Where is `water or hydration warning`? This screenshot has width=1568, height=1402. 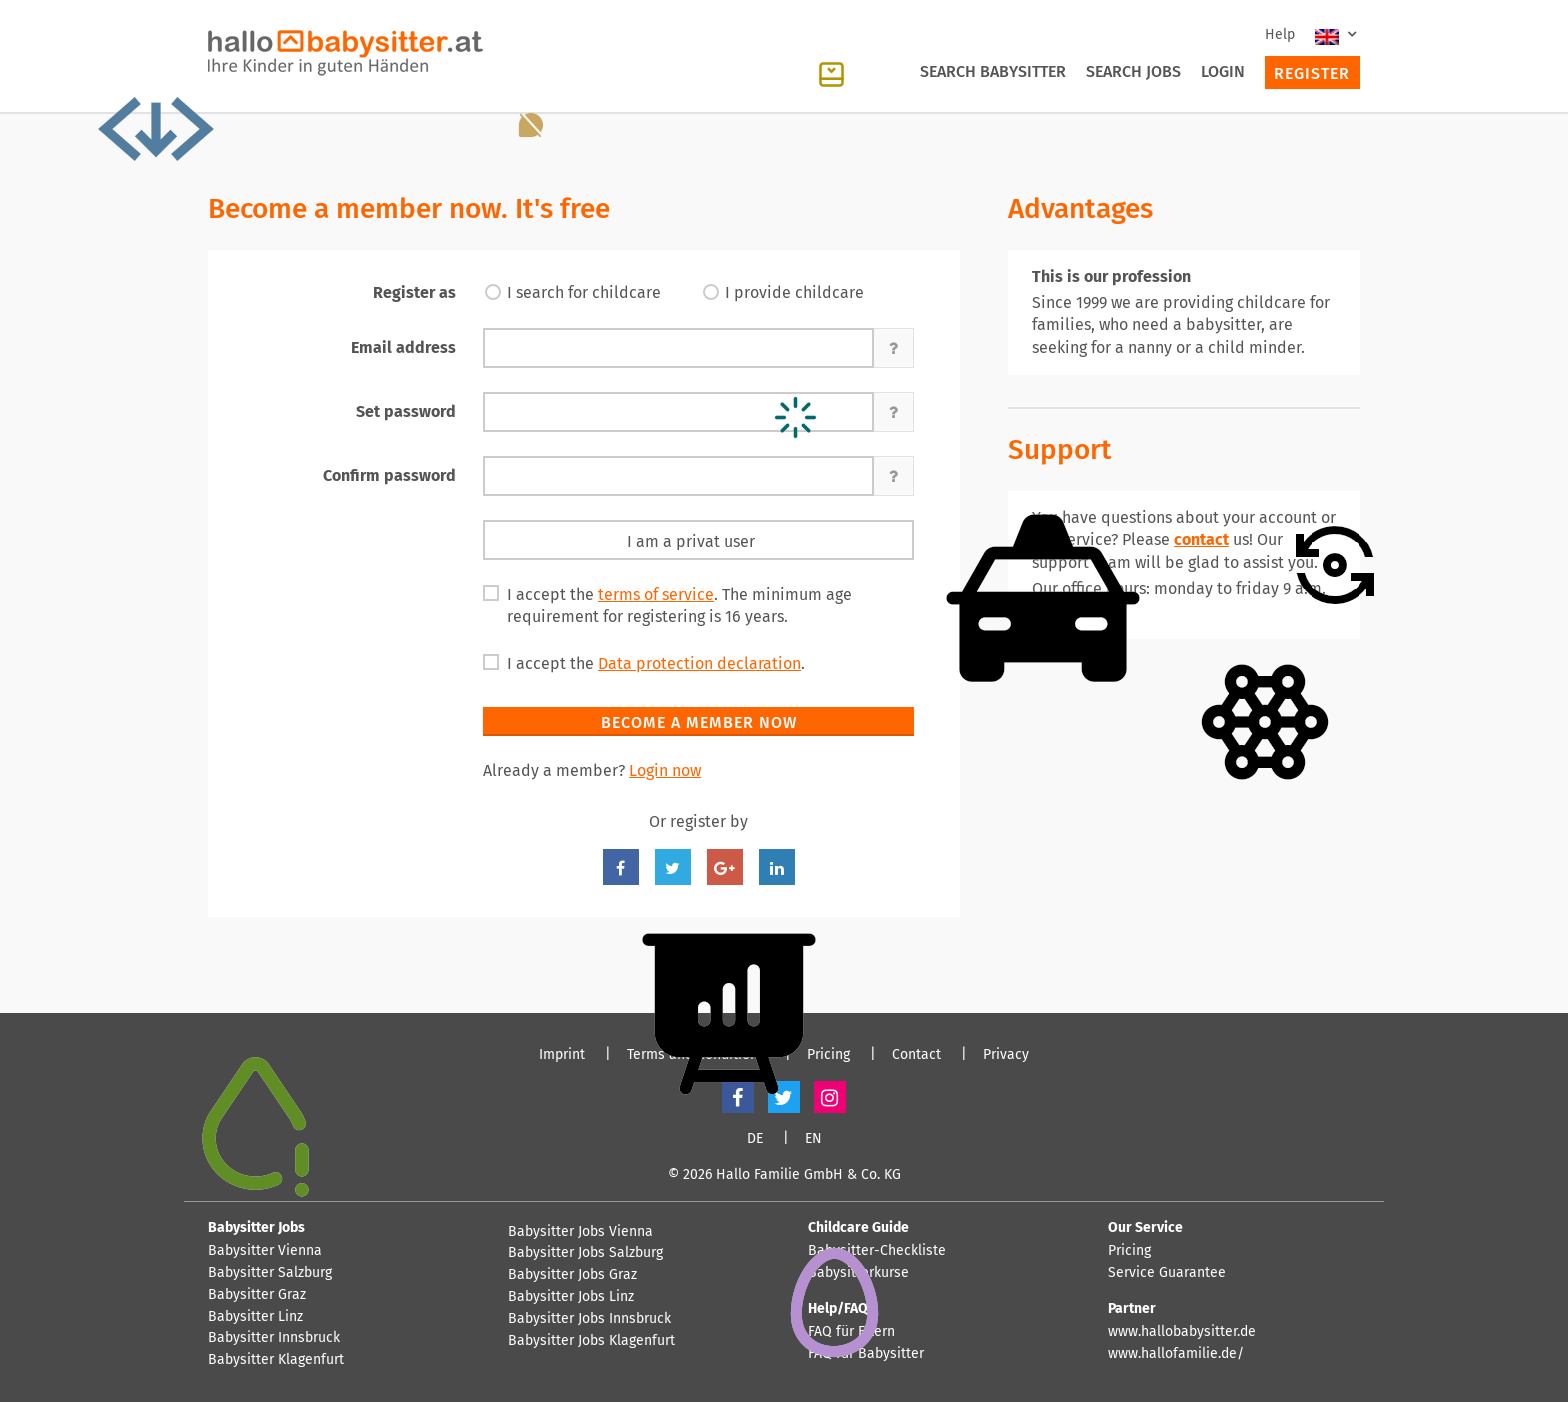
water or hydration warning is located at coordinates (255, 1123).